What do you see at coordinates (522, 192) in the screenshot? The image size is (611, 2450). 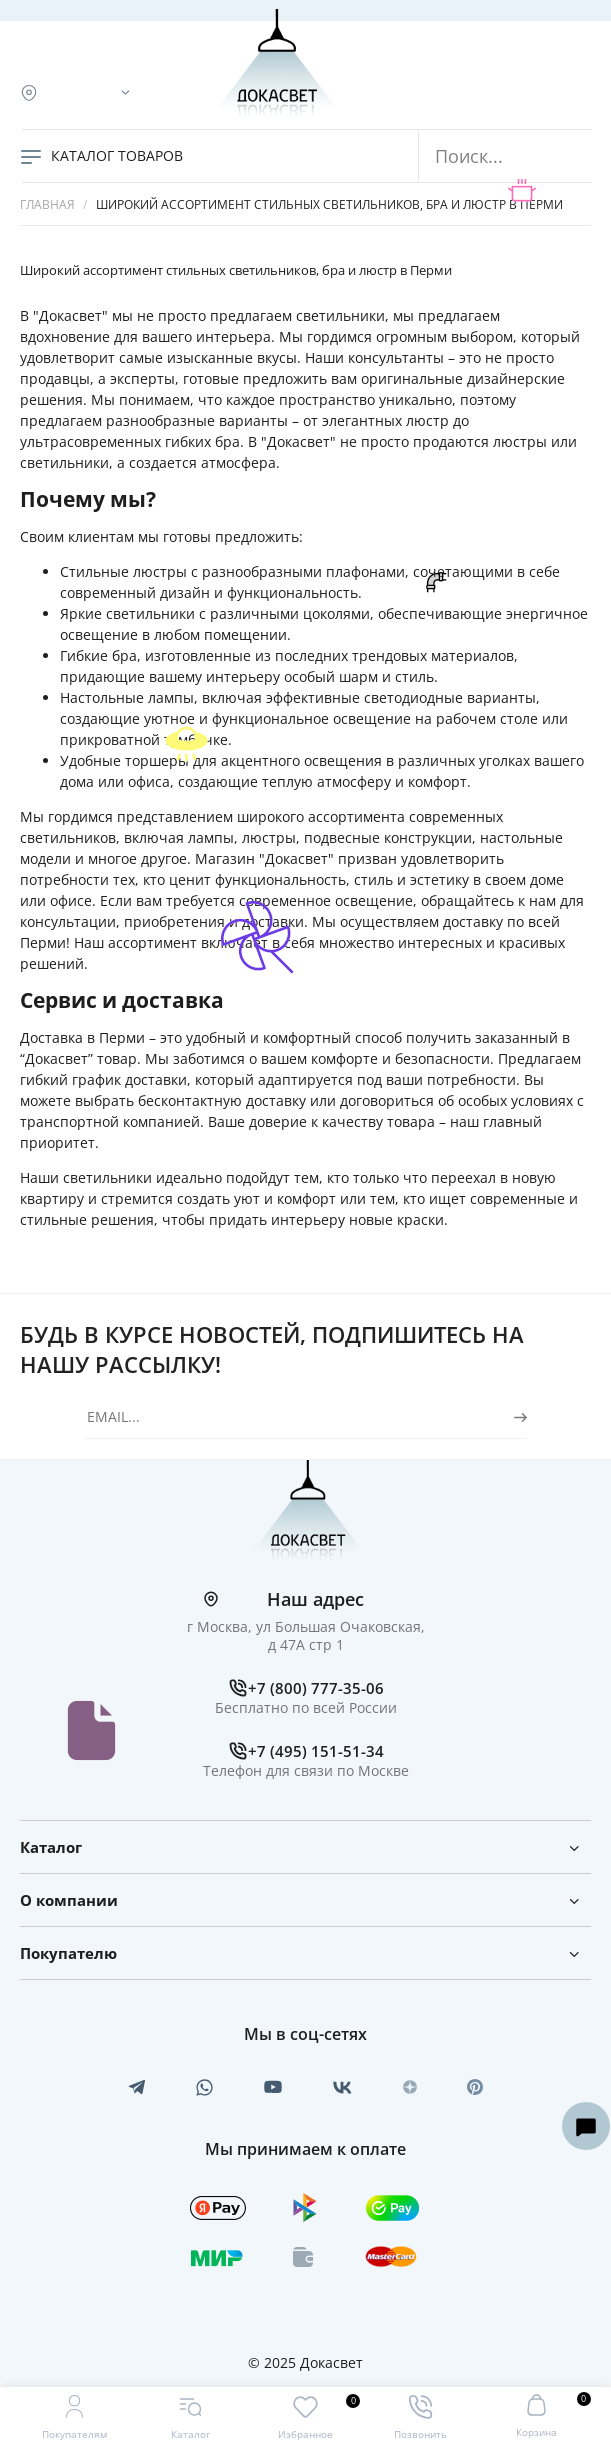 I see `access recipes or cooking features` at bounding box center [522, 192].